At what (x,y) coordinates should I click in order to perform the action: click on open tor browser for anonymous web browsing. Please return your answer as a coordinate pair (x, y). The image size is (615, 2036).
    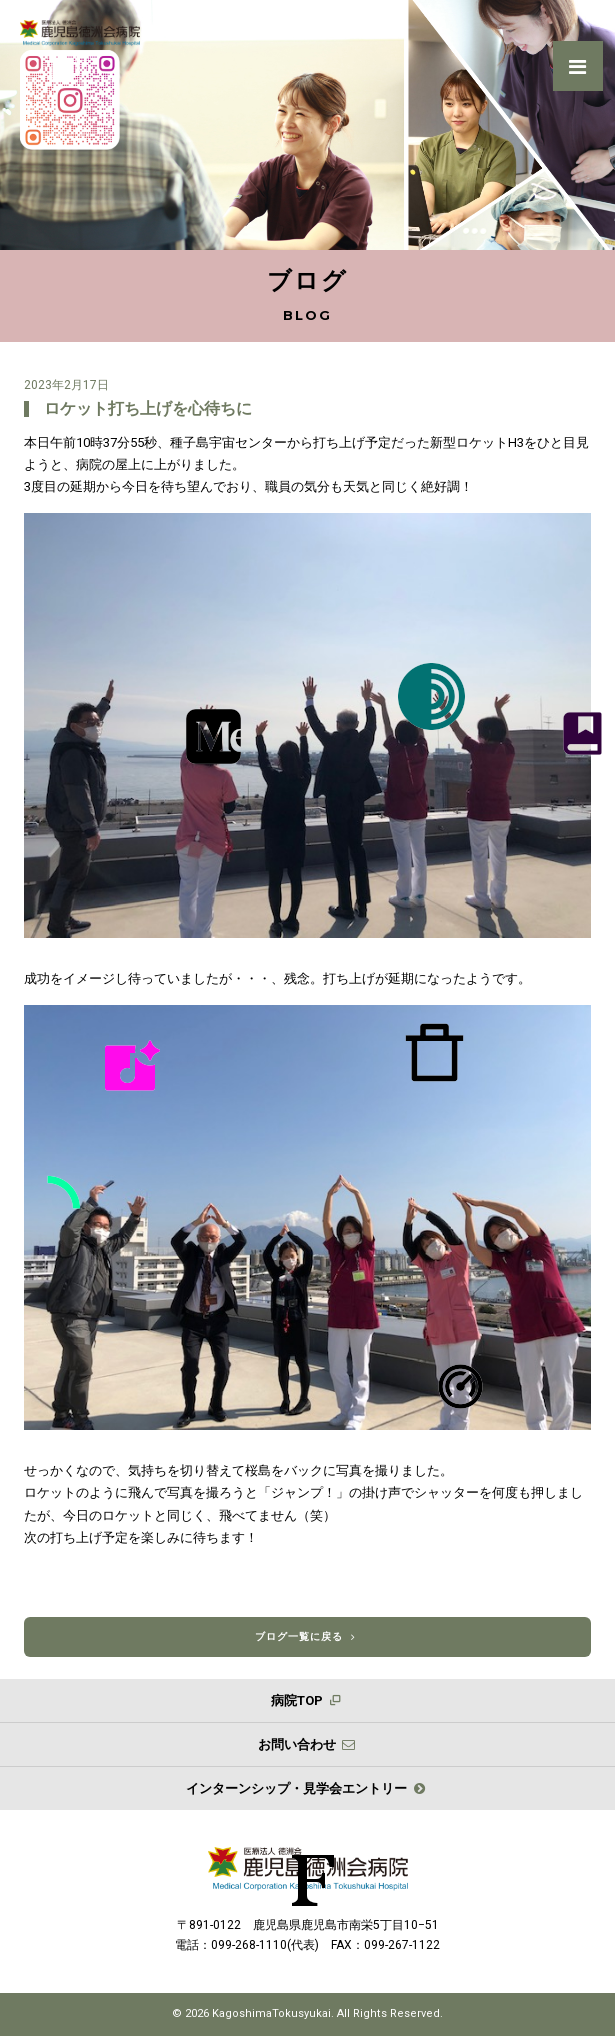
    Looking at the image, I should click on (431, 696).